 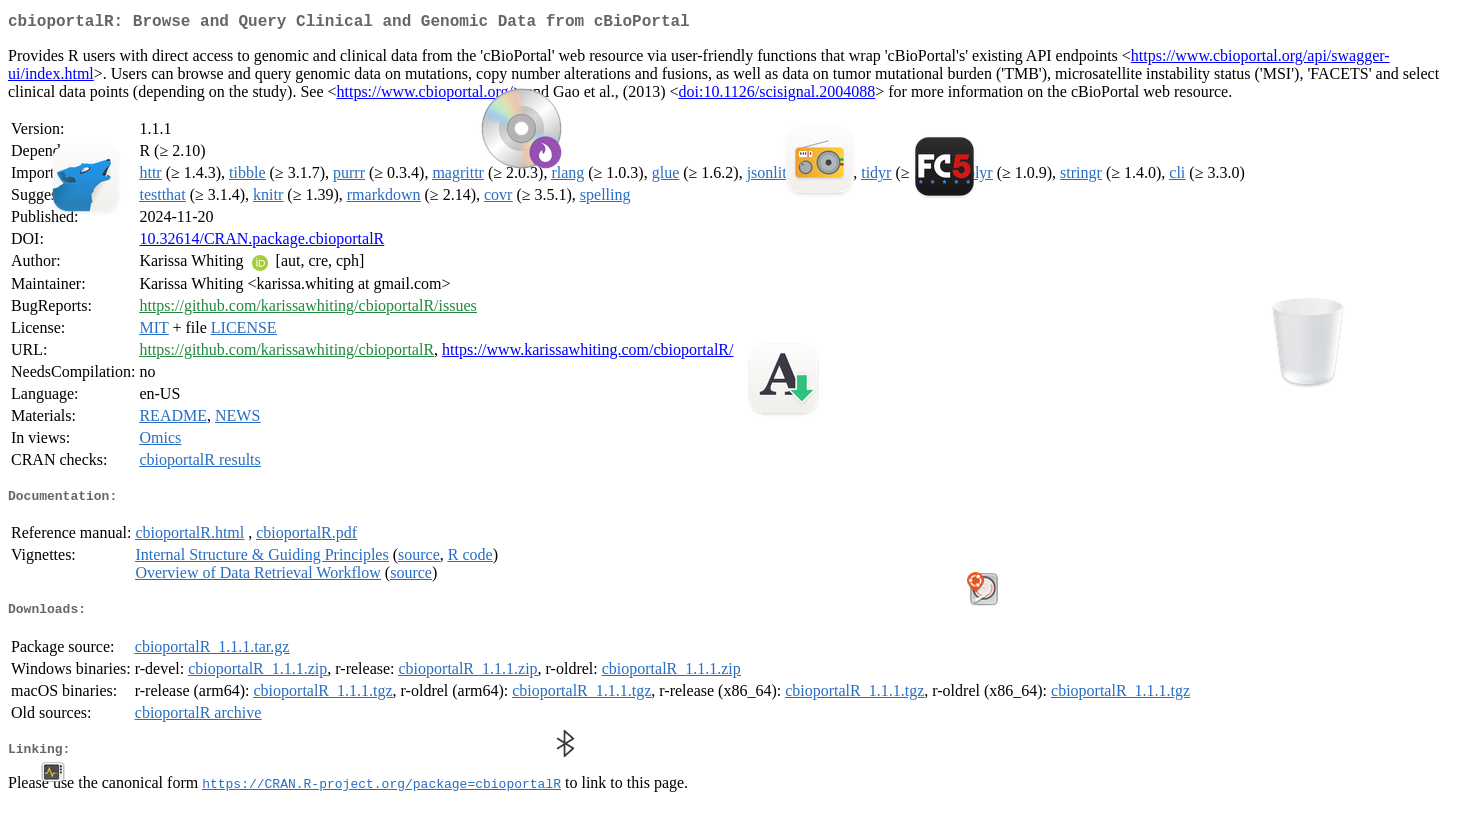 I want to click on open amarok music player, so click(x=86, y=178).